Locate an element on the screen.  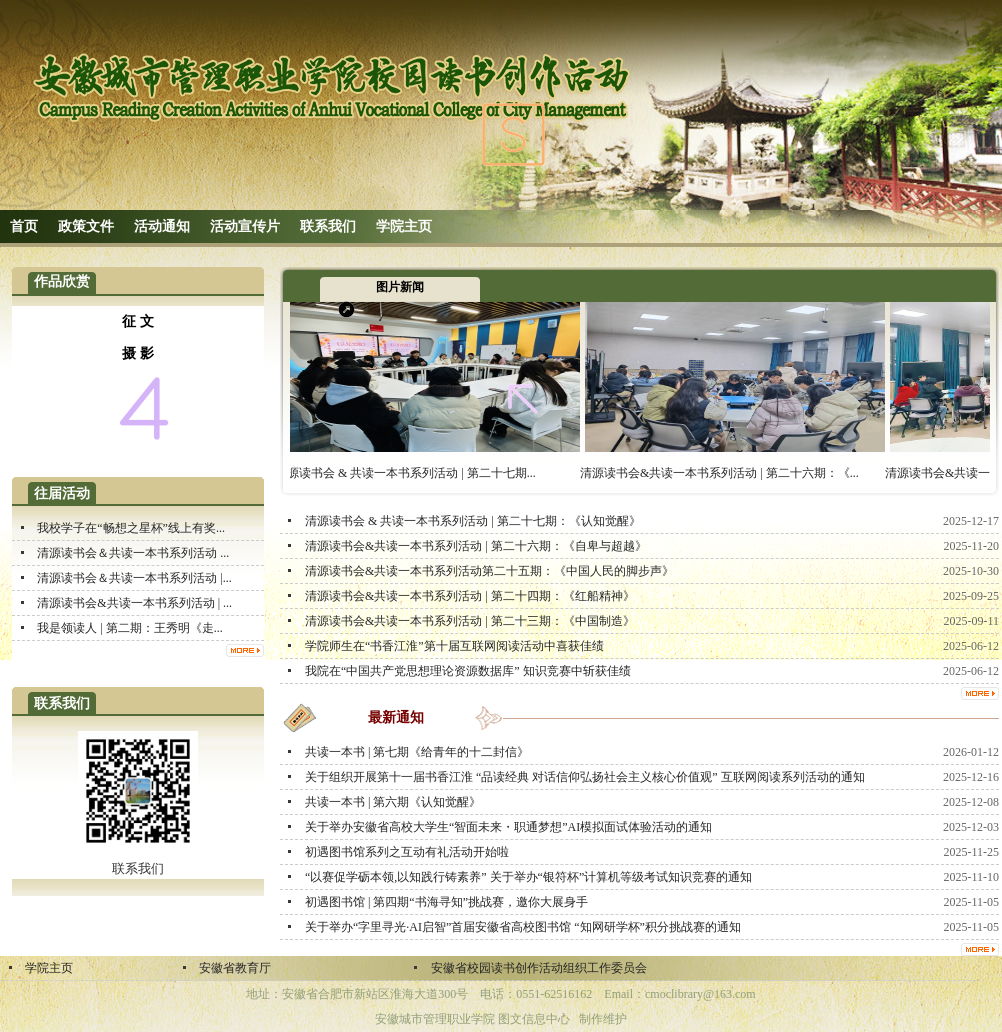
link to Stripe payment services is located at coordinates (513, 134).